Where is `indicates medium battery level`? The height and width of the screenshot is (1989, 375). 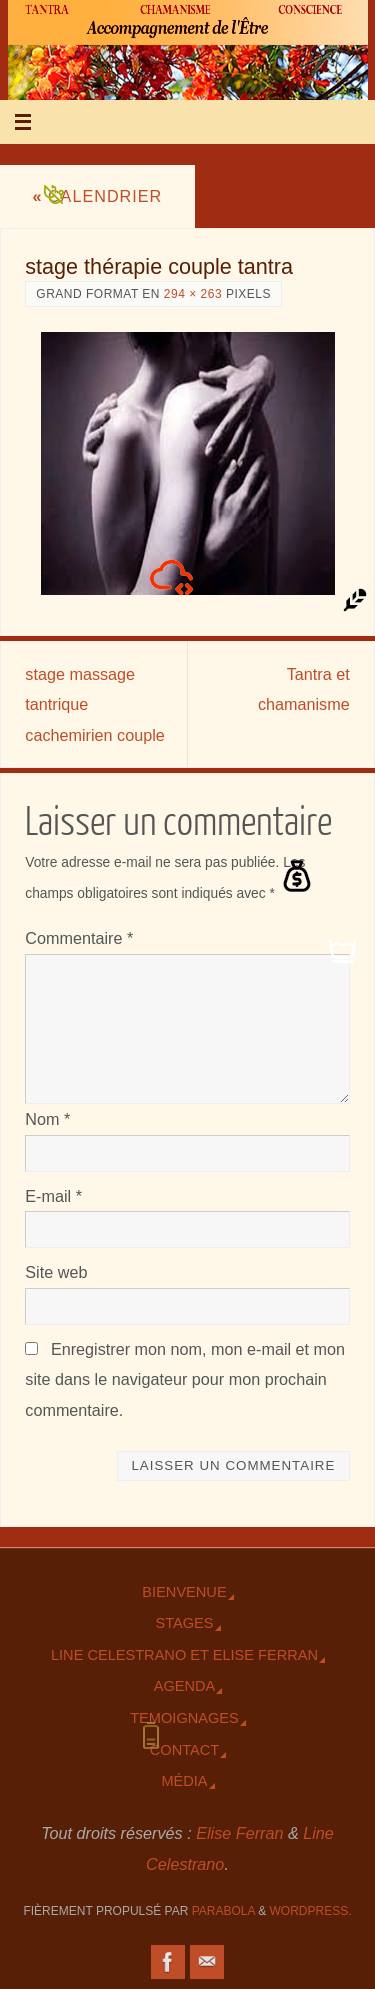 indicates medium battery level is located at coordinates (151, 1736).